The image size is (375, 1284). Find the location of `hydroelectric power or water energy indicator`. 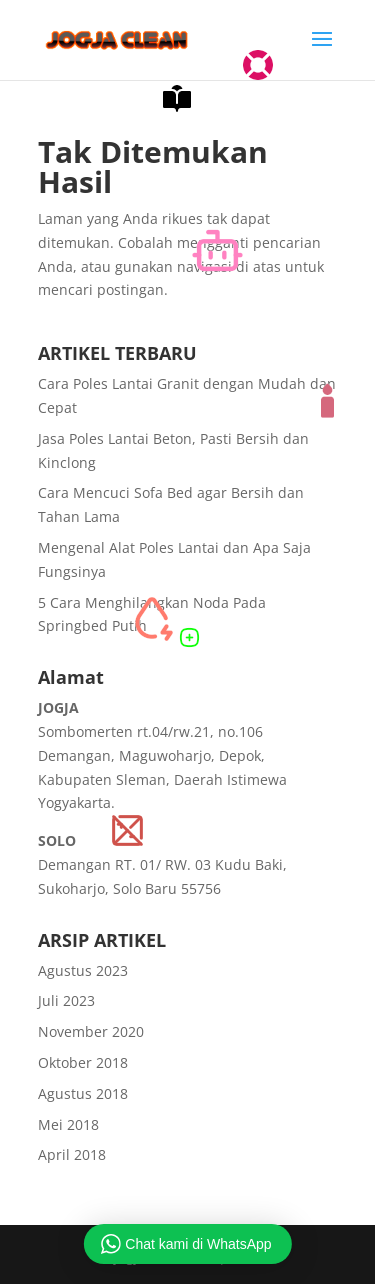

hydroelectric power or water energy indicator is located at coordinates (152, 618).